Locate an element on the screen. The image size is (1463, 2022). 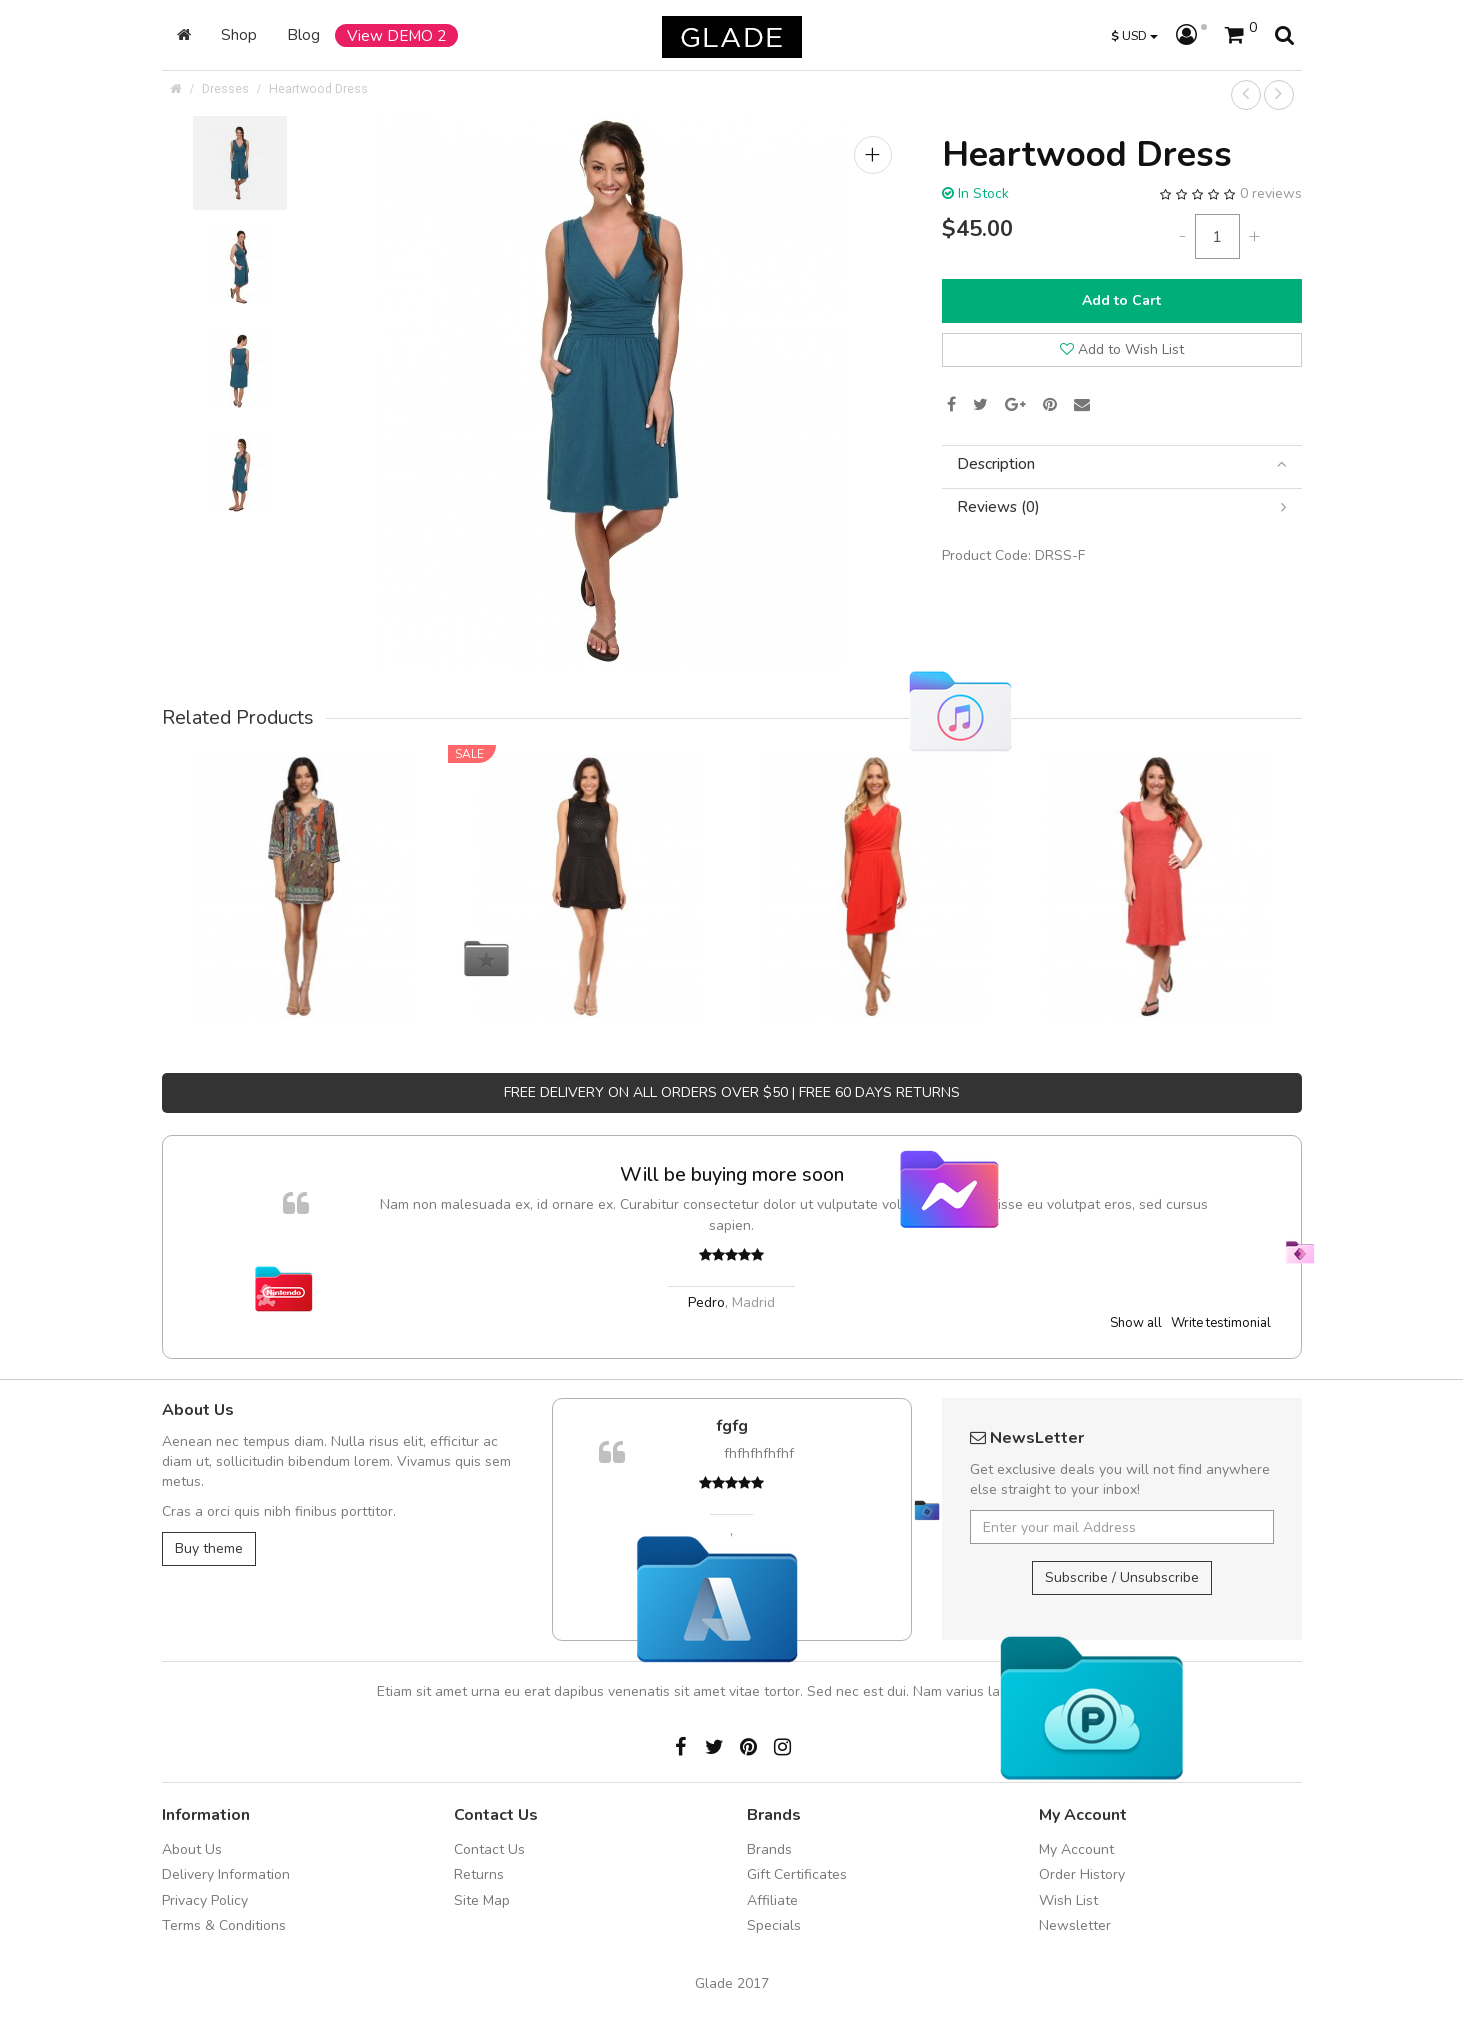
folder containing adobe photoshop elements files is located at coordinates (927, 1511).